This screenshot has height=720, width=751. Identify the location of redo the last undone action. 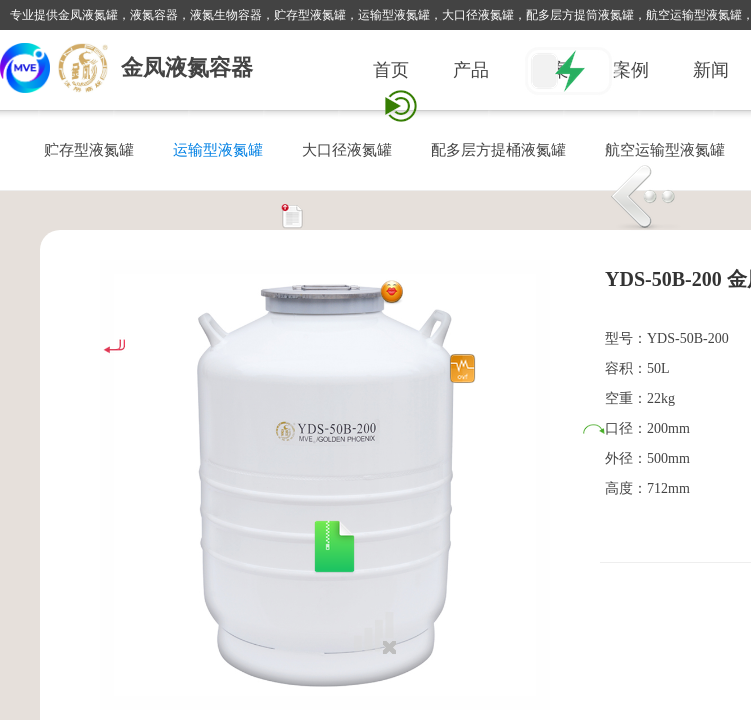
(594, 429).